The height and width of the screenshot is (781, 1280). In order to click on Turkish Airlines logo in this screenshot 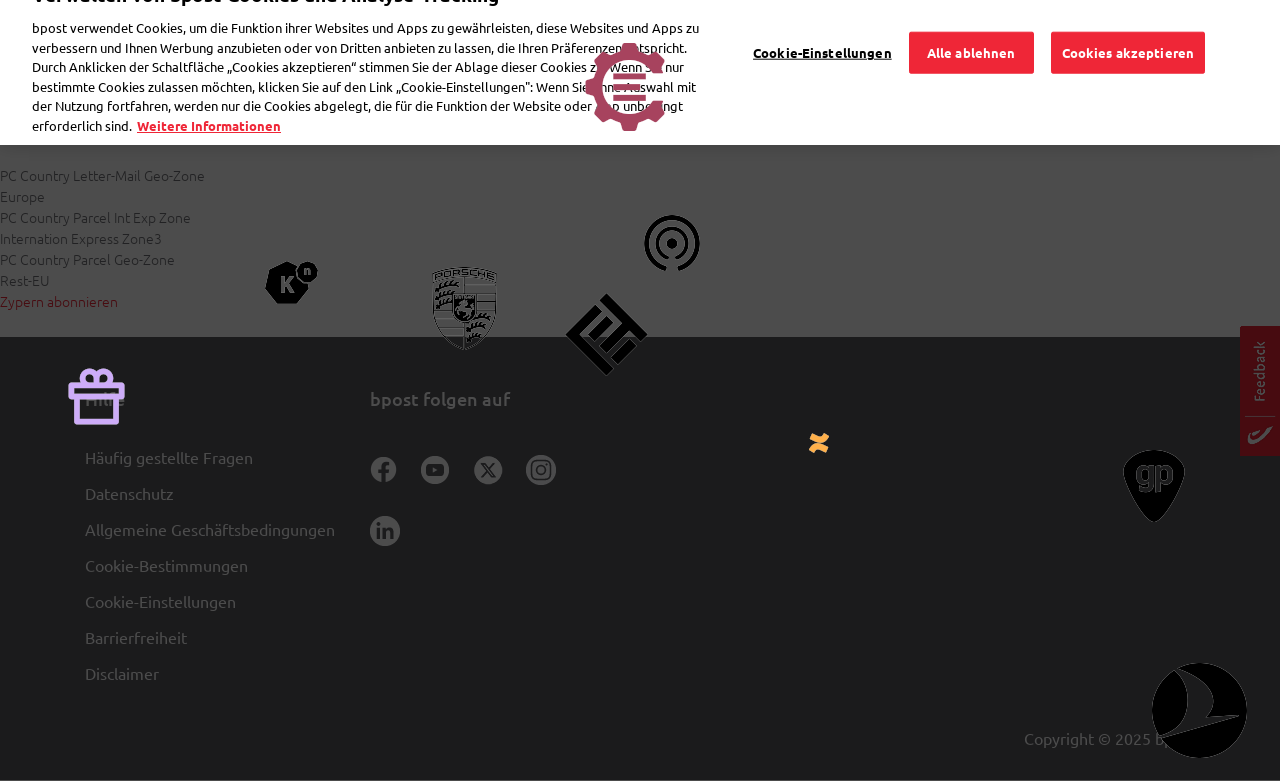, I will do `click(1199, 710)`.